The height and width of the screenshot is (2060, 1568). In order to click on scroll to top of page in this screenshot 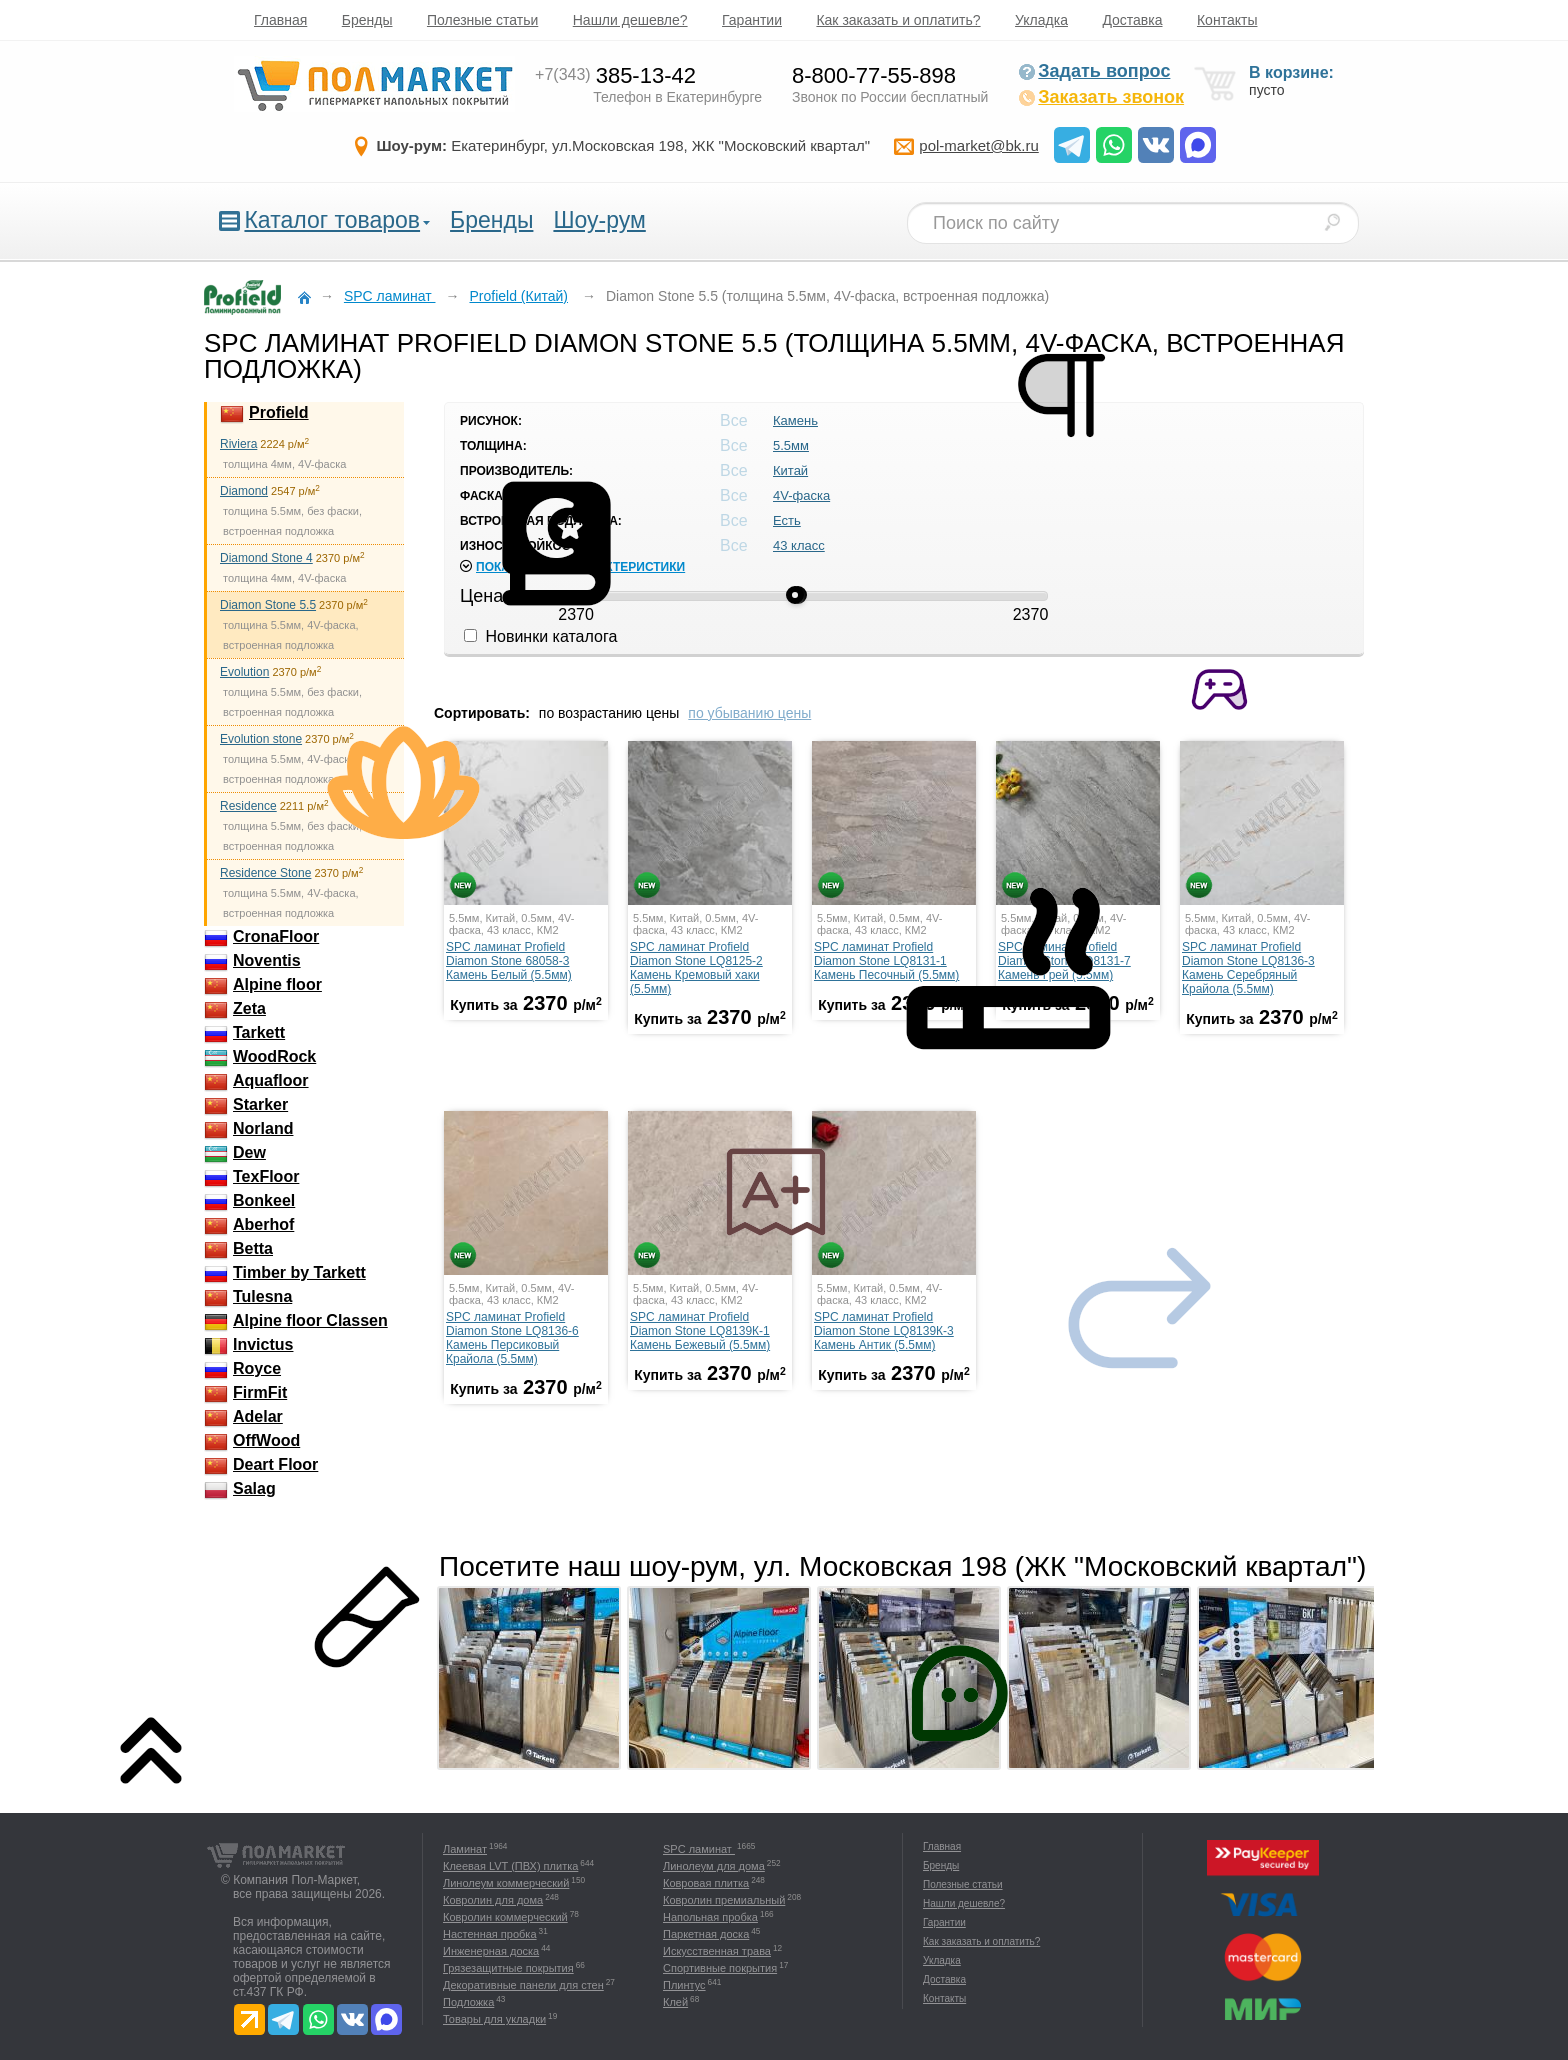, I will do `click(151, 1753)`.